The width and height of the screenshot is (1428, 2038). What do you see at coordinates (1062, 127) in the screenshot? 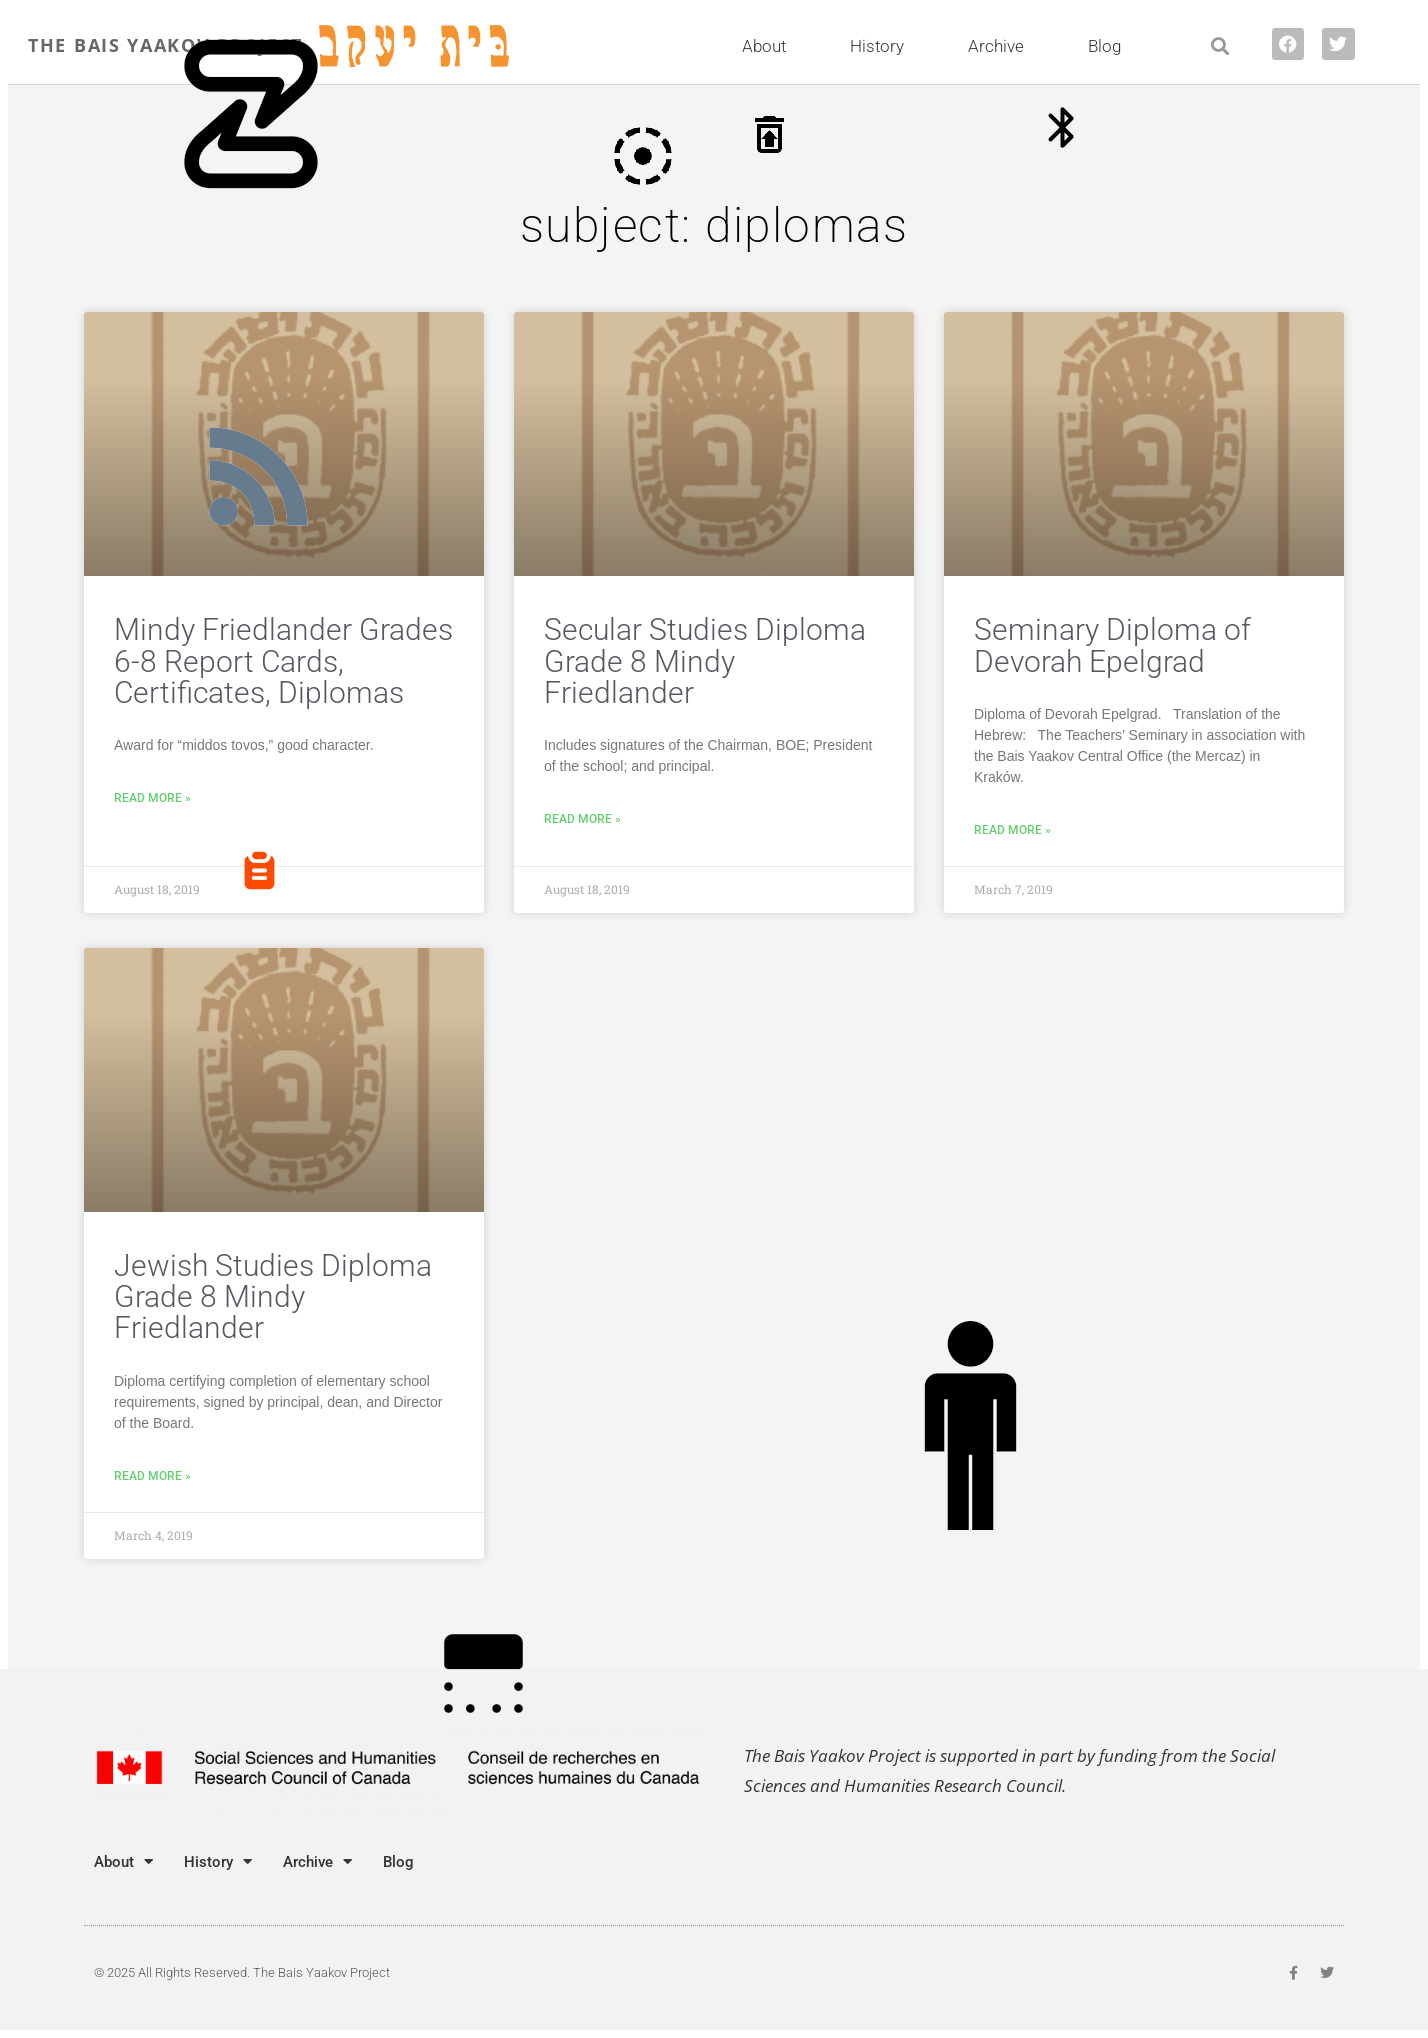
I see `toggle bluetooth connectivity` at bounding box center [1062, 127].